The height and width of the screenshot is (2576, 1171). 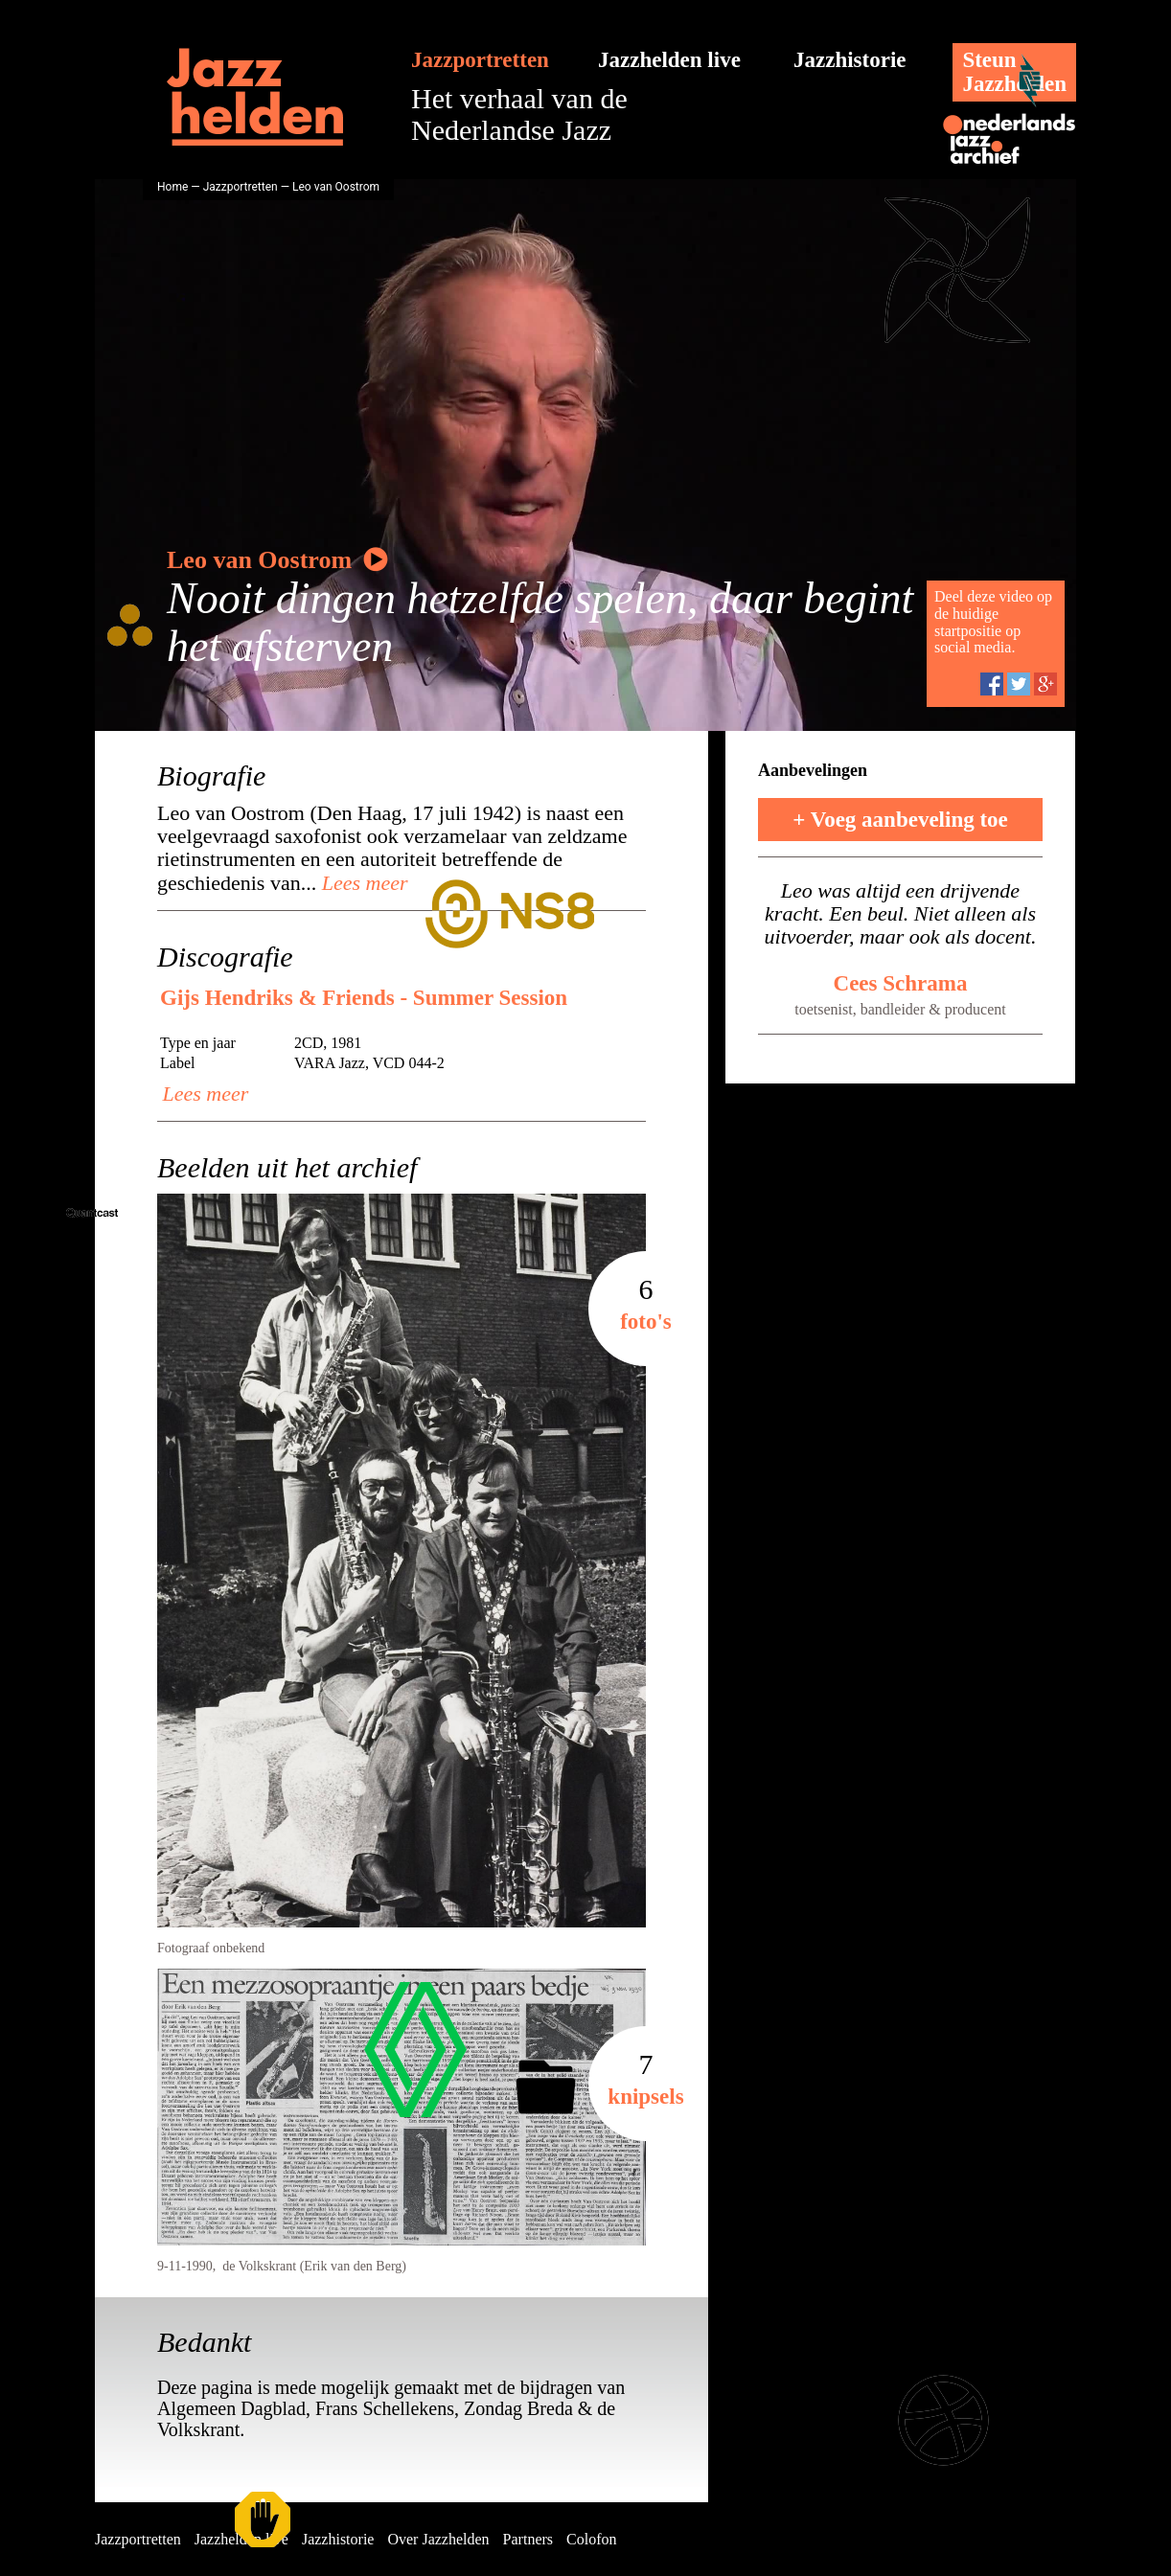 What do you see at coordinates (957, 270) in the screenshot?
I see `apache airflow logo` at bounding box center [957, 270].